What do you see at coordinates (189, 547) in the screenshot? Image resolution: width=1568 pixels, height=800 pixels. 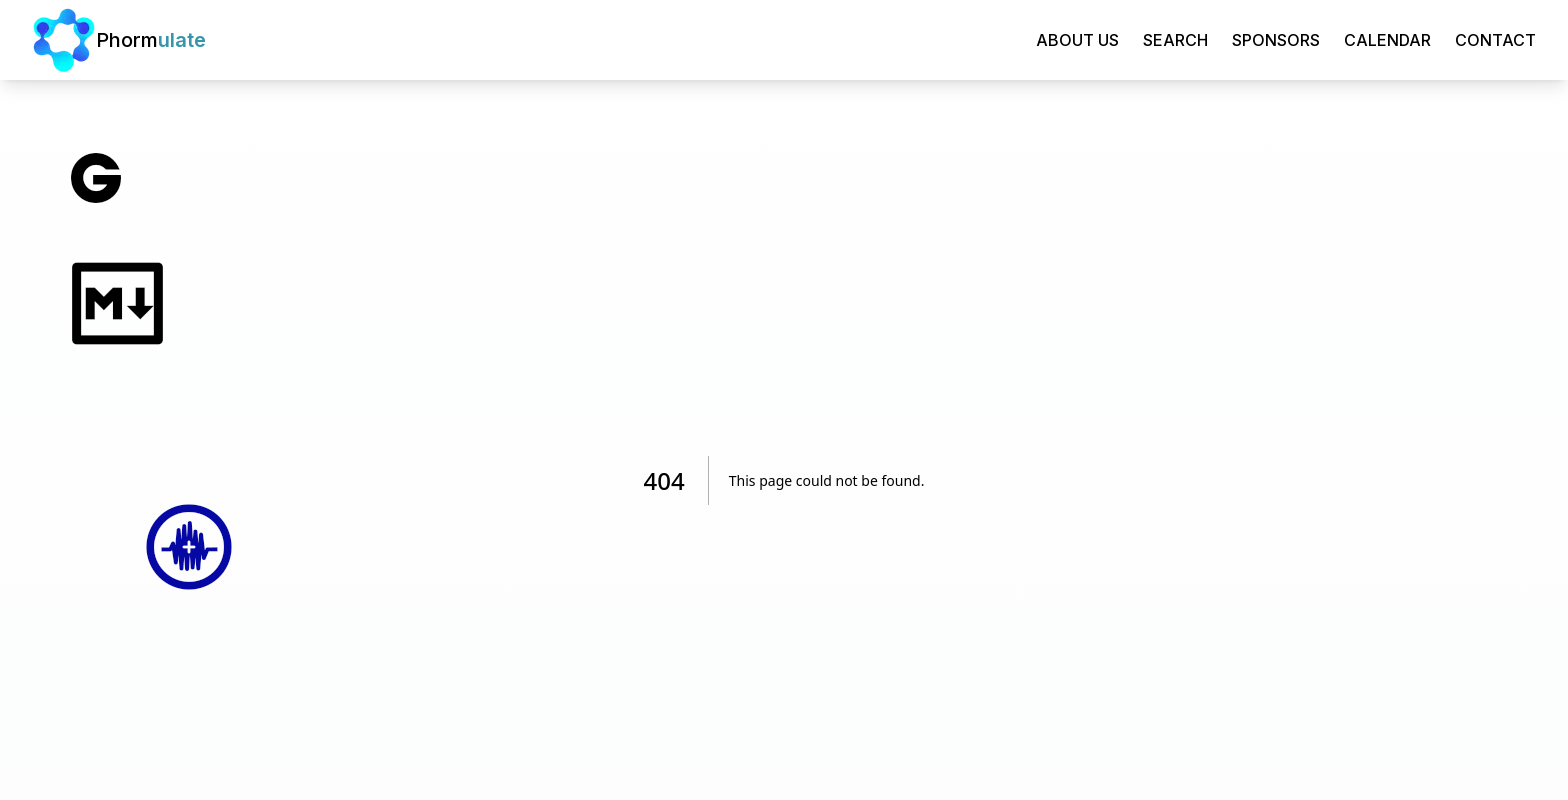 I see `creative commons sampling plus license indicator` at bounding box center [189, 547].